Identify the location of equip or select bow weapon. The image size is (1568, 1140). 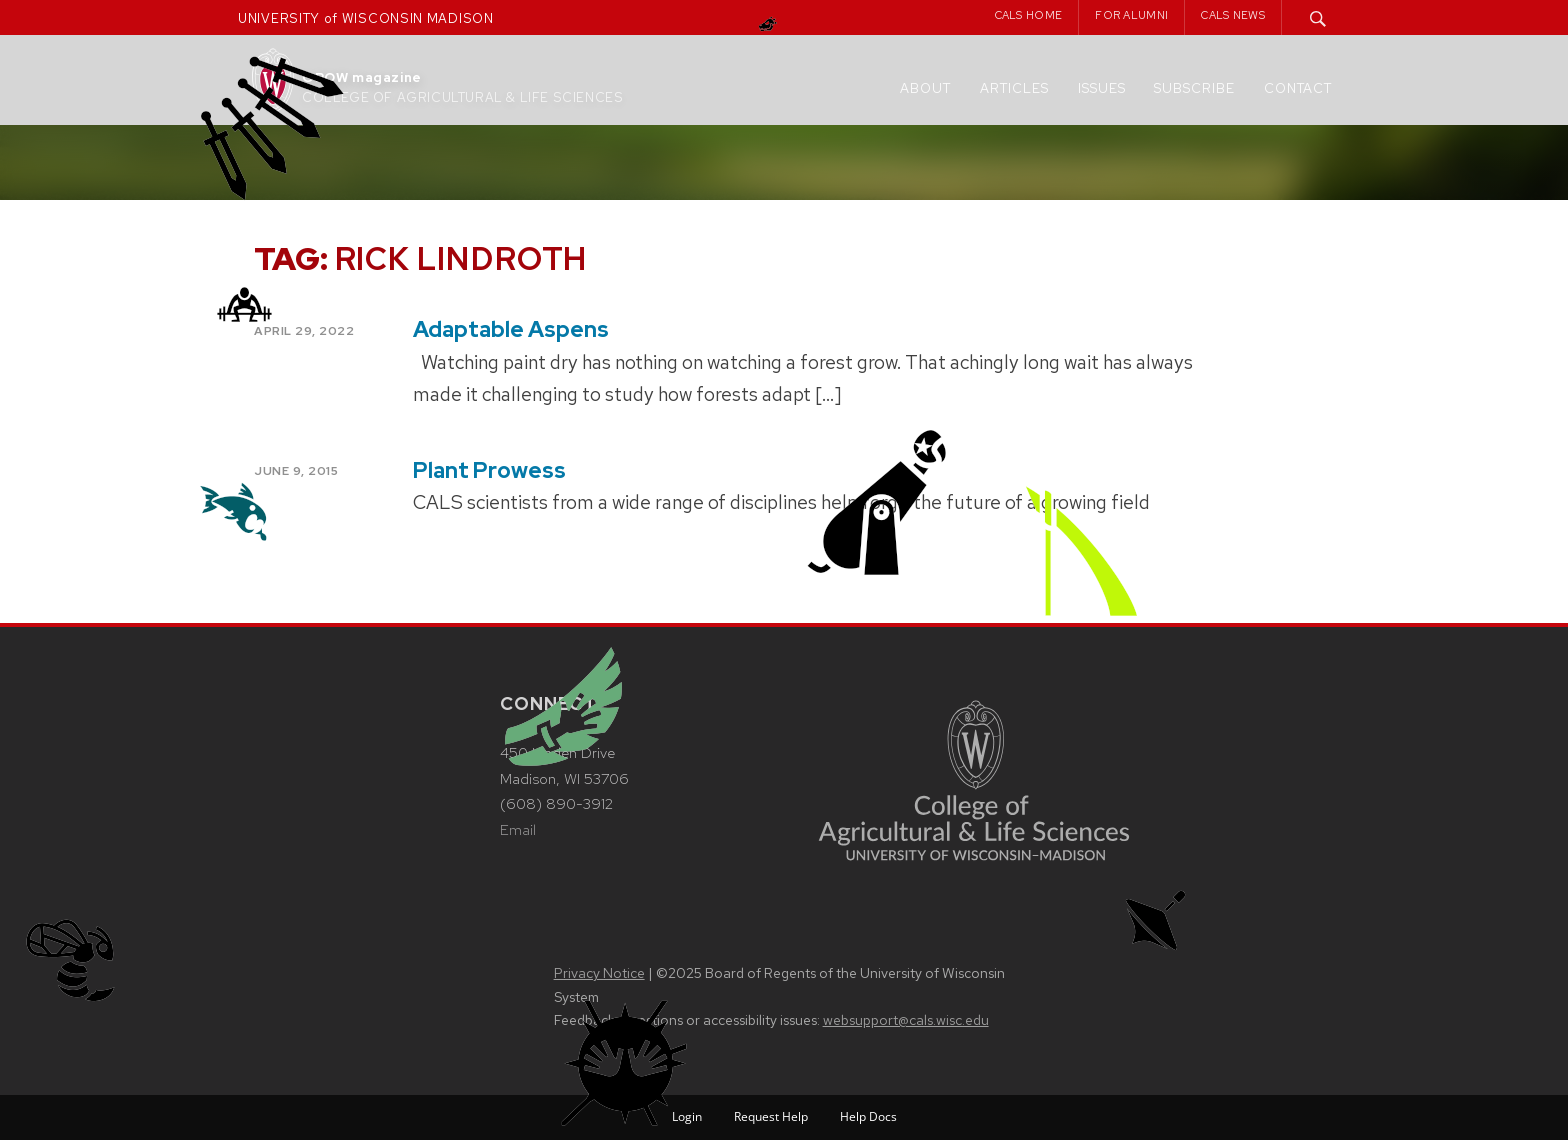
(1066, 549).